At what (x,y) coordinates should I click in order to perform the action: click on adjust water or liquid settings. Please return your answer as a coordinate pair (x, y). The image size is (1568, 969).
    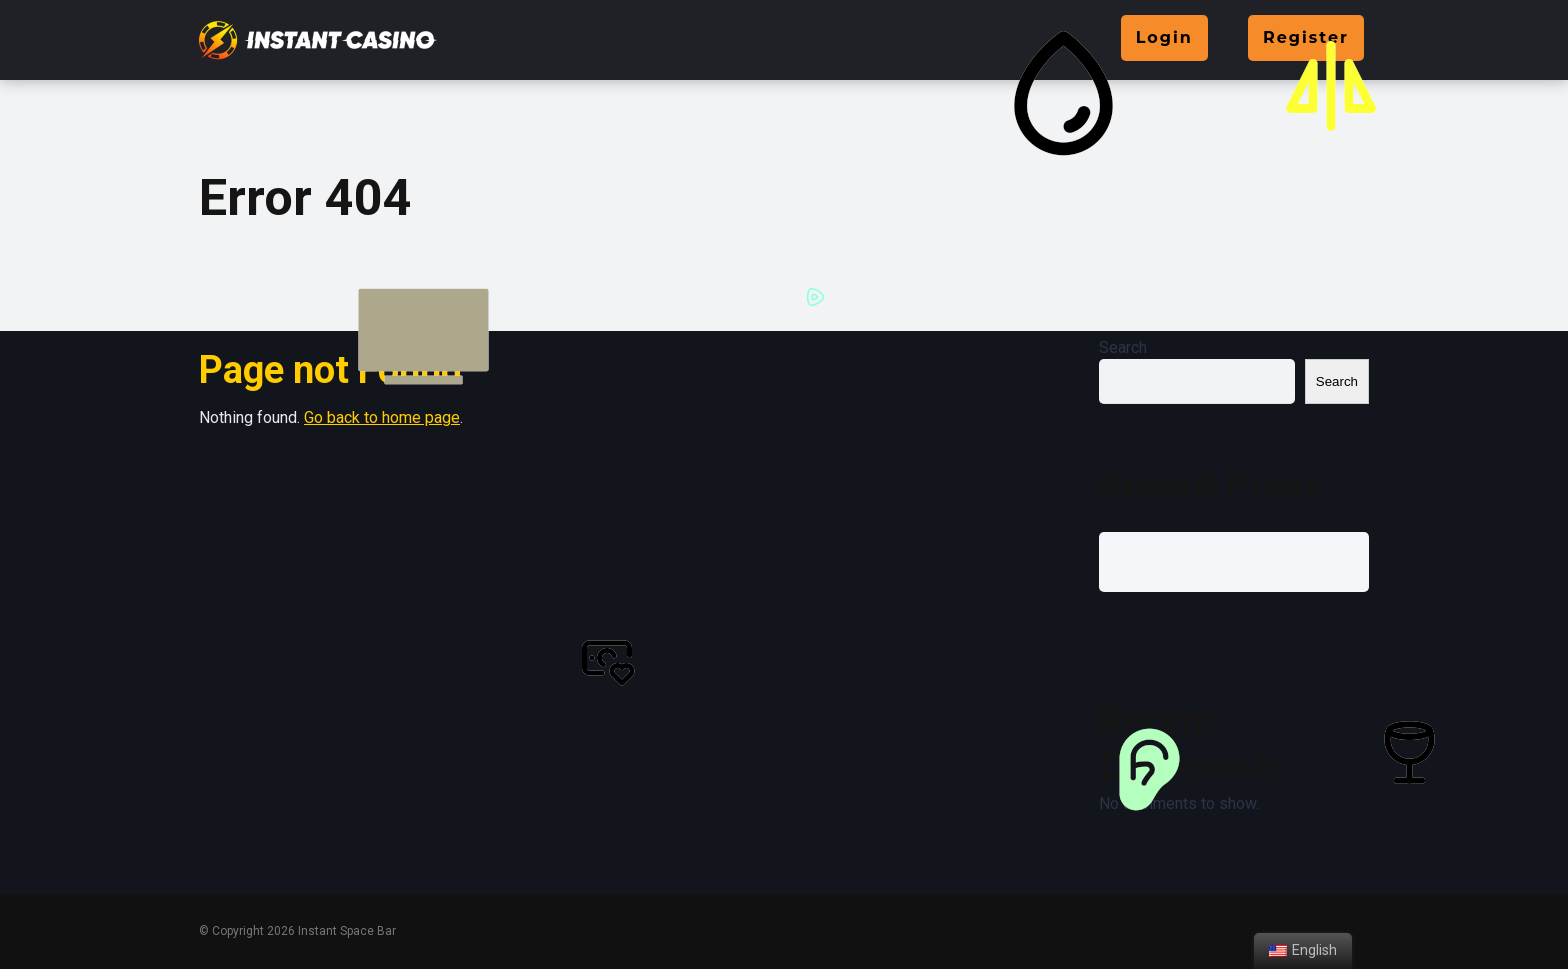
    Looking at the image, I should click on (1063, 97).